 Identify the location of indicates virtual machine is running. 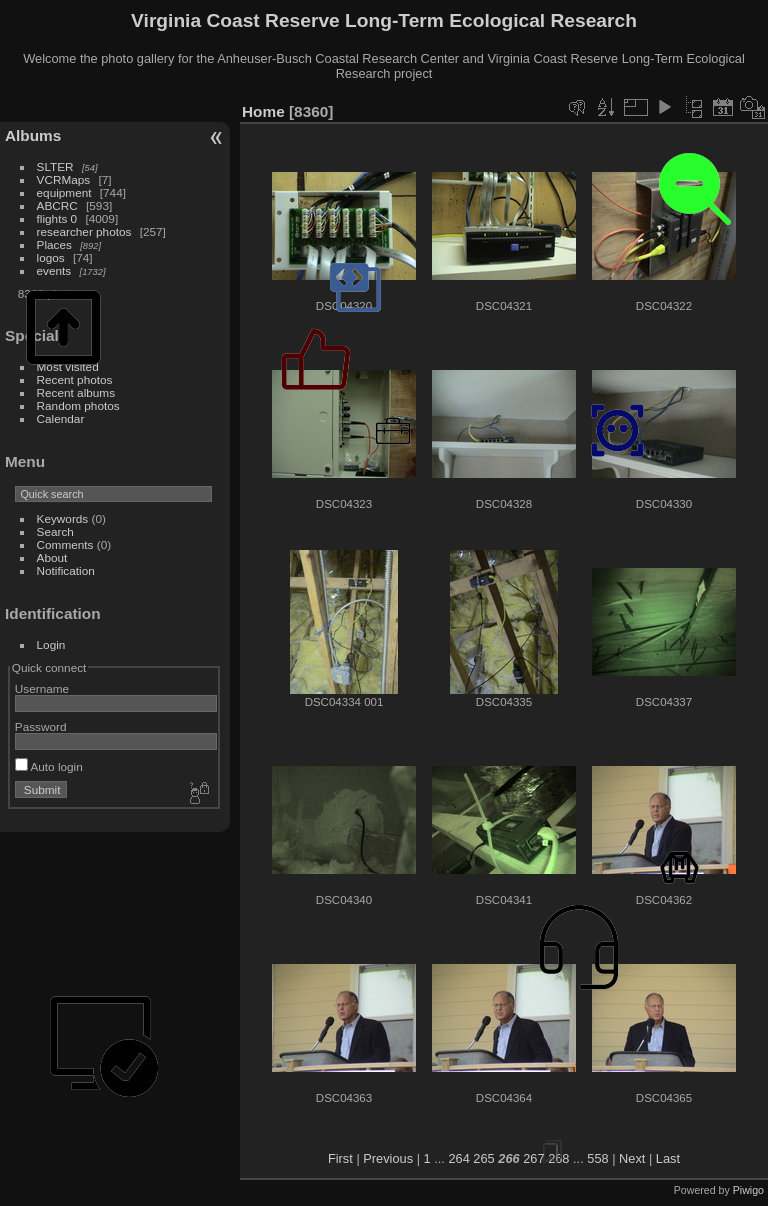
(100, 1039).